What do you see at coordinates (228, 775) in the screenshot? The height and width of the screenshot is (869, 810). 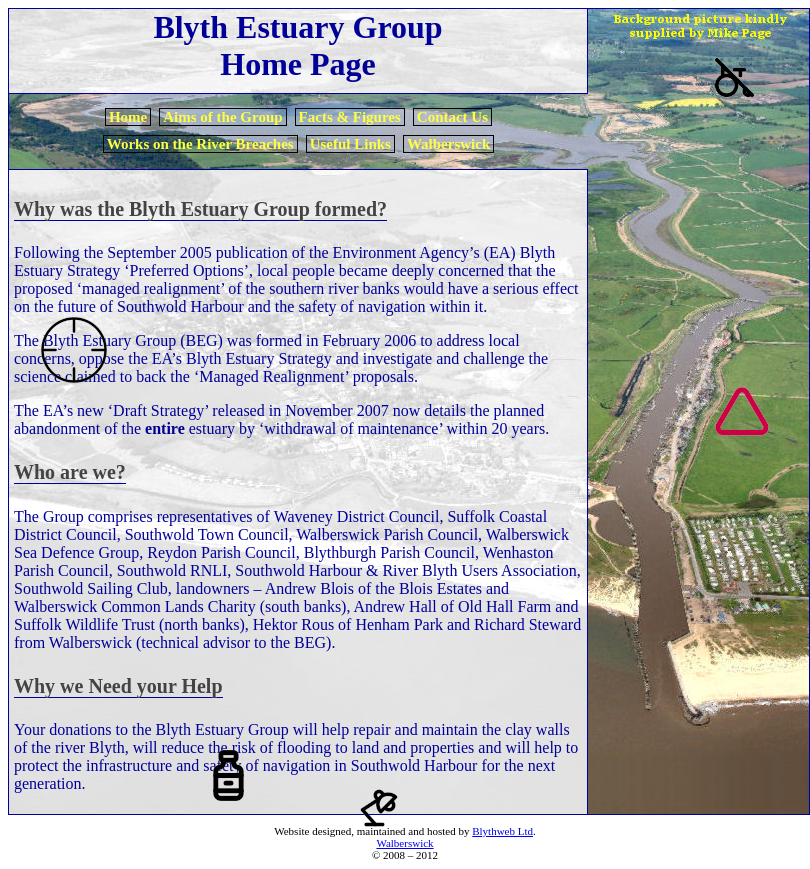 I see `view vaccine or medication information` at bounding box center [228, 775].